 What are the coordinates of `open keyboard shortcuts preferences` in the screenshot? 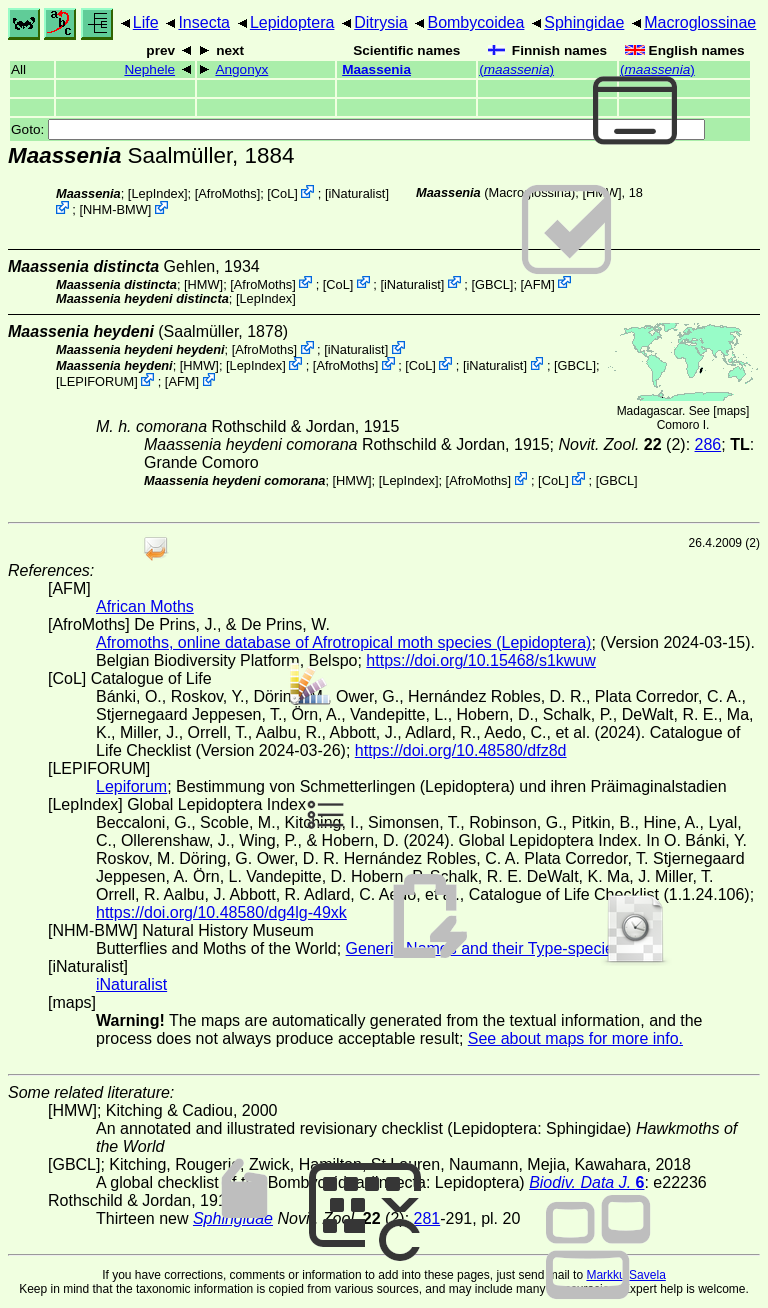 It's located at (601, 1250).